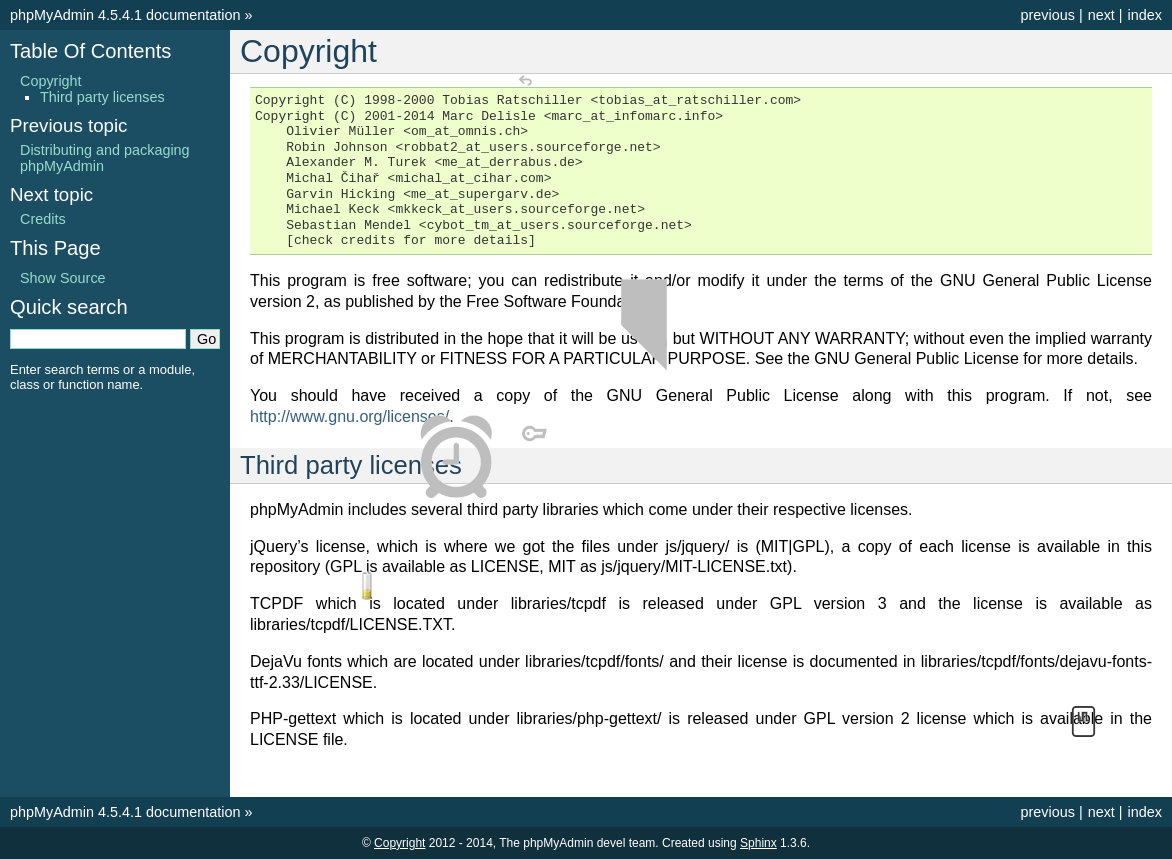 The image size is (1172, 859). What do you see at coordinates (644, 325) in the screenshot?
I see `set the starting point of a text selection` at bounding box center [644, 325].